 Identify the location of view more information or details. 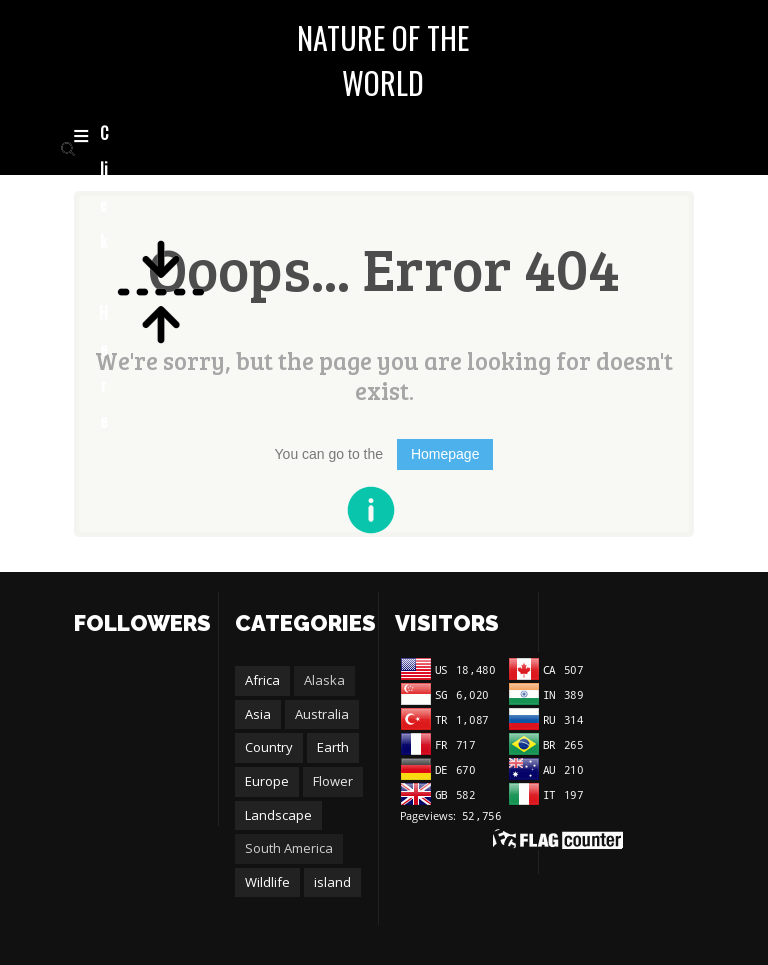
(371, 510).